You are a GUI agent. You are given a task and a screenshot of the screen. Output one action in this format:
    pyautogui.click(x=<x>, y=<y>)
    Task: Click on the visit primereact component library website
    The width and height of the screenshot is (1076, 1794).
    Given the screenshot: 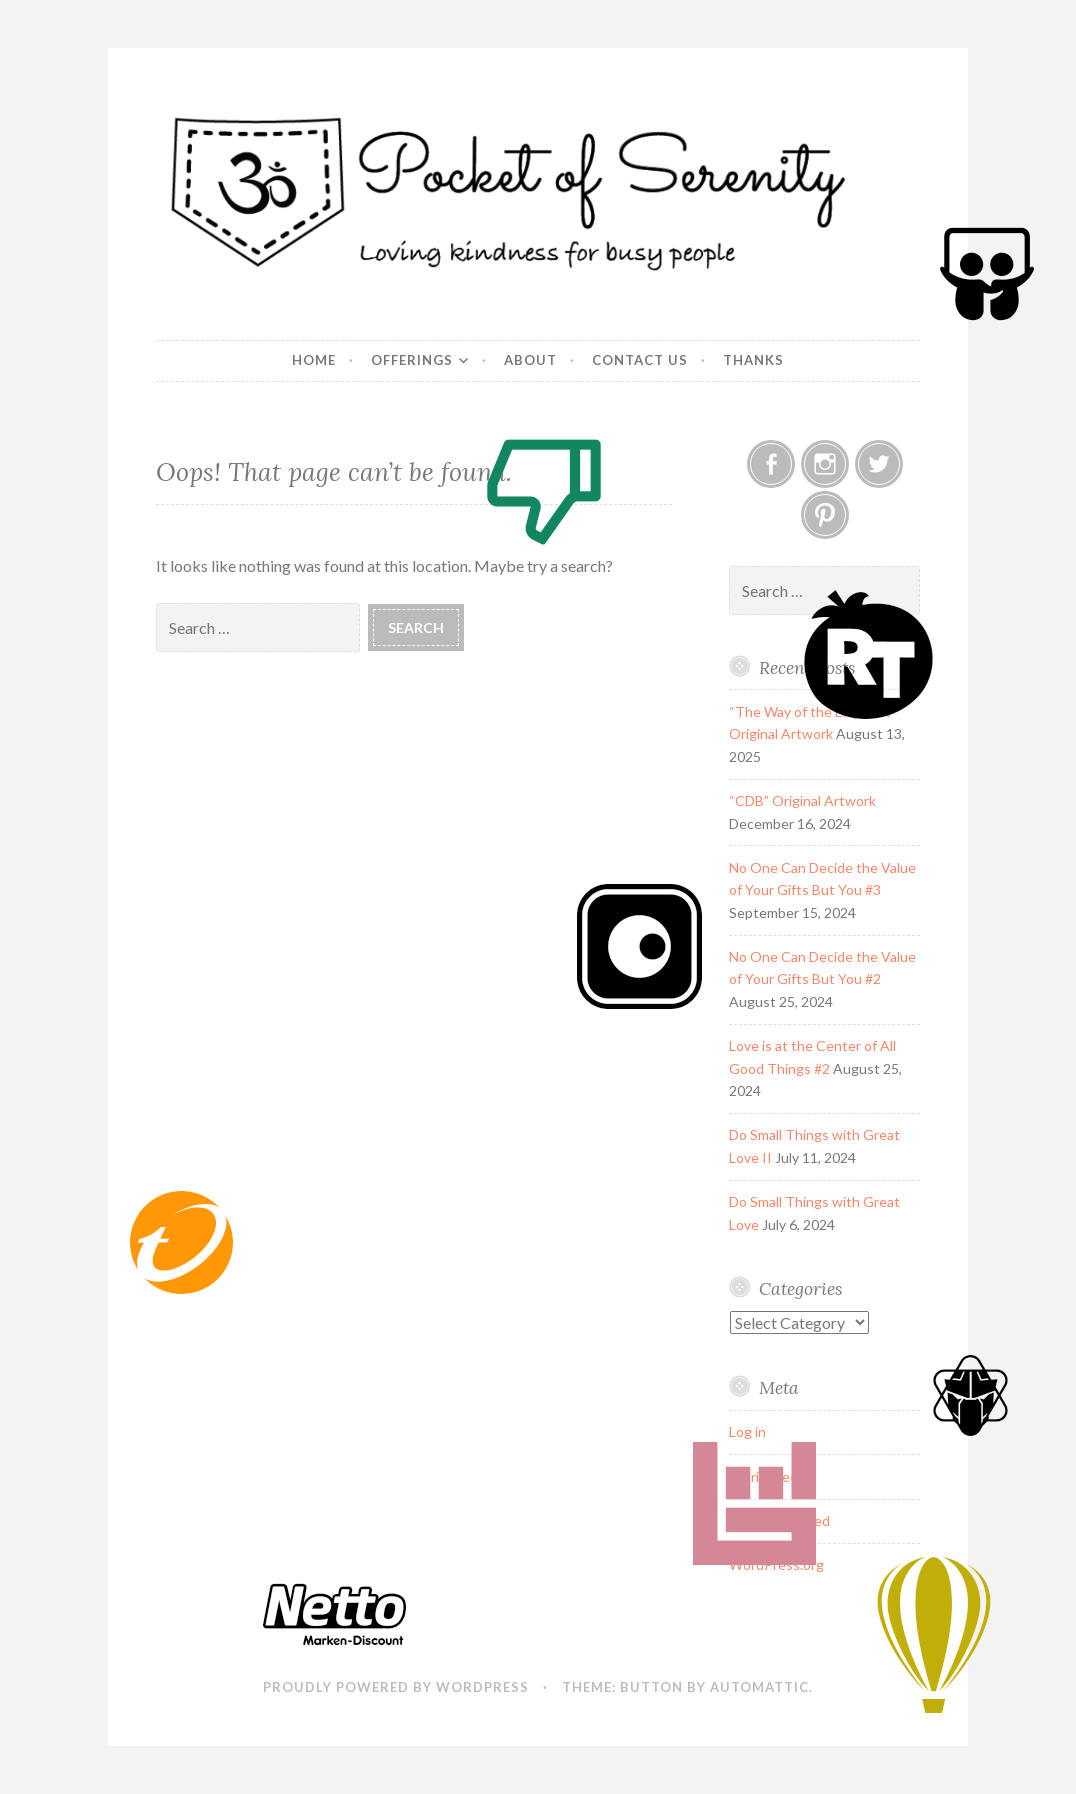 What is the action you would take?
    pyautogui.click(x=970, y=1395)
    